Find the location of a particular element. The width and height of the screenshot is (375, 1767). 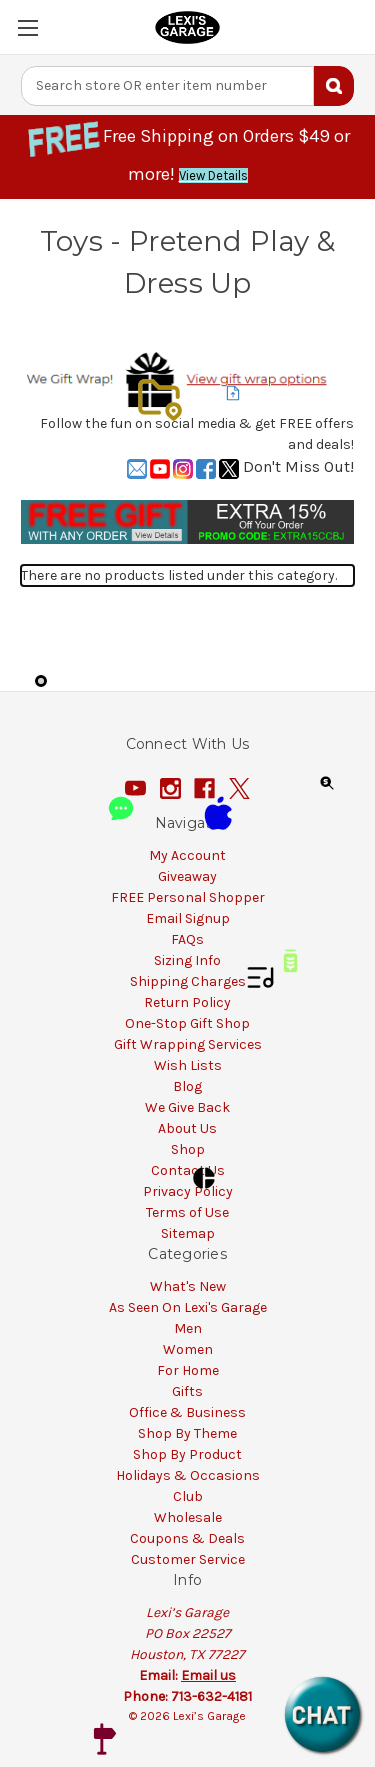

apple product or service branding is located at coordinates (219, 814).